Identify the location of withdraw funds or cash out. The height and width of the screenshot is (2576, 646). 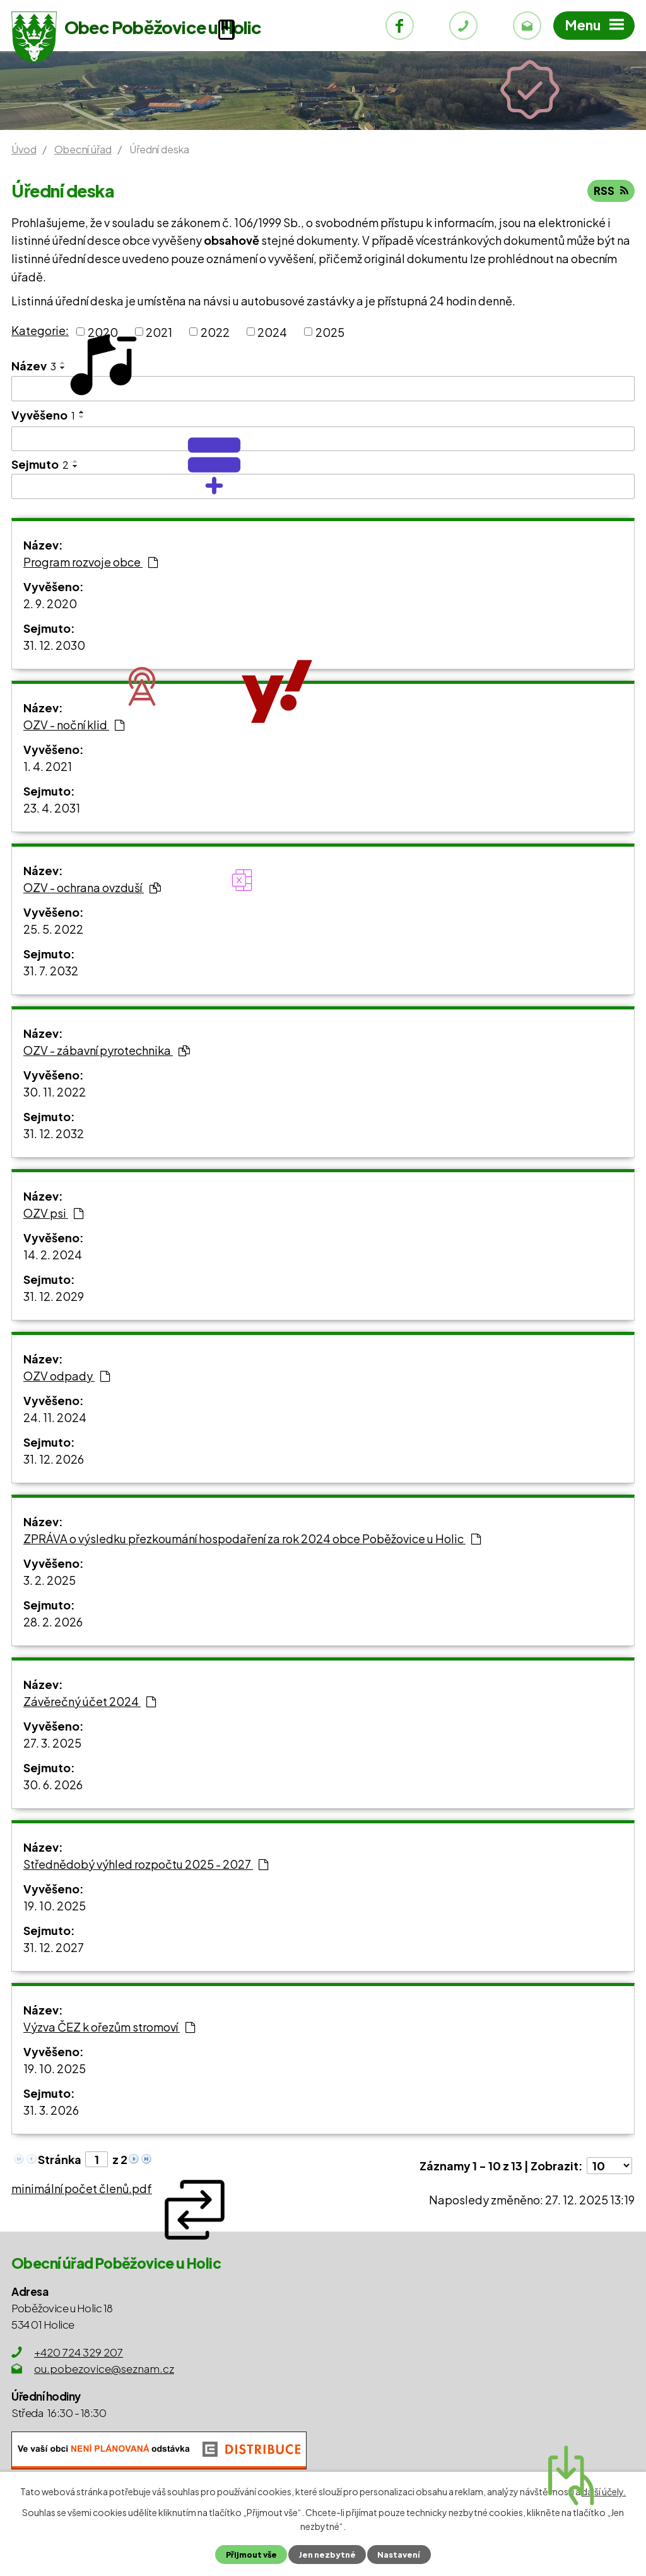
(568, 2475).